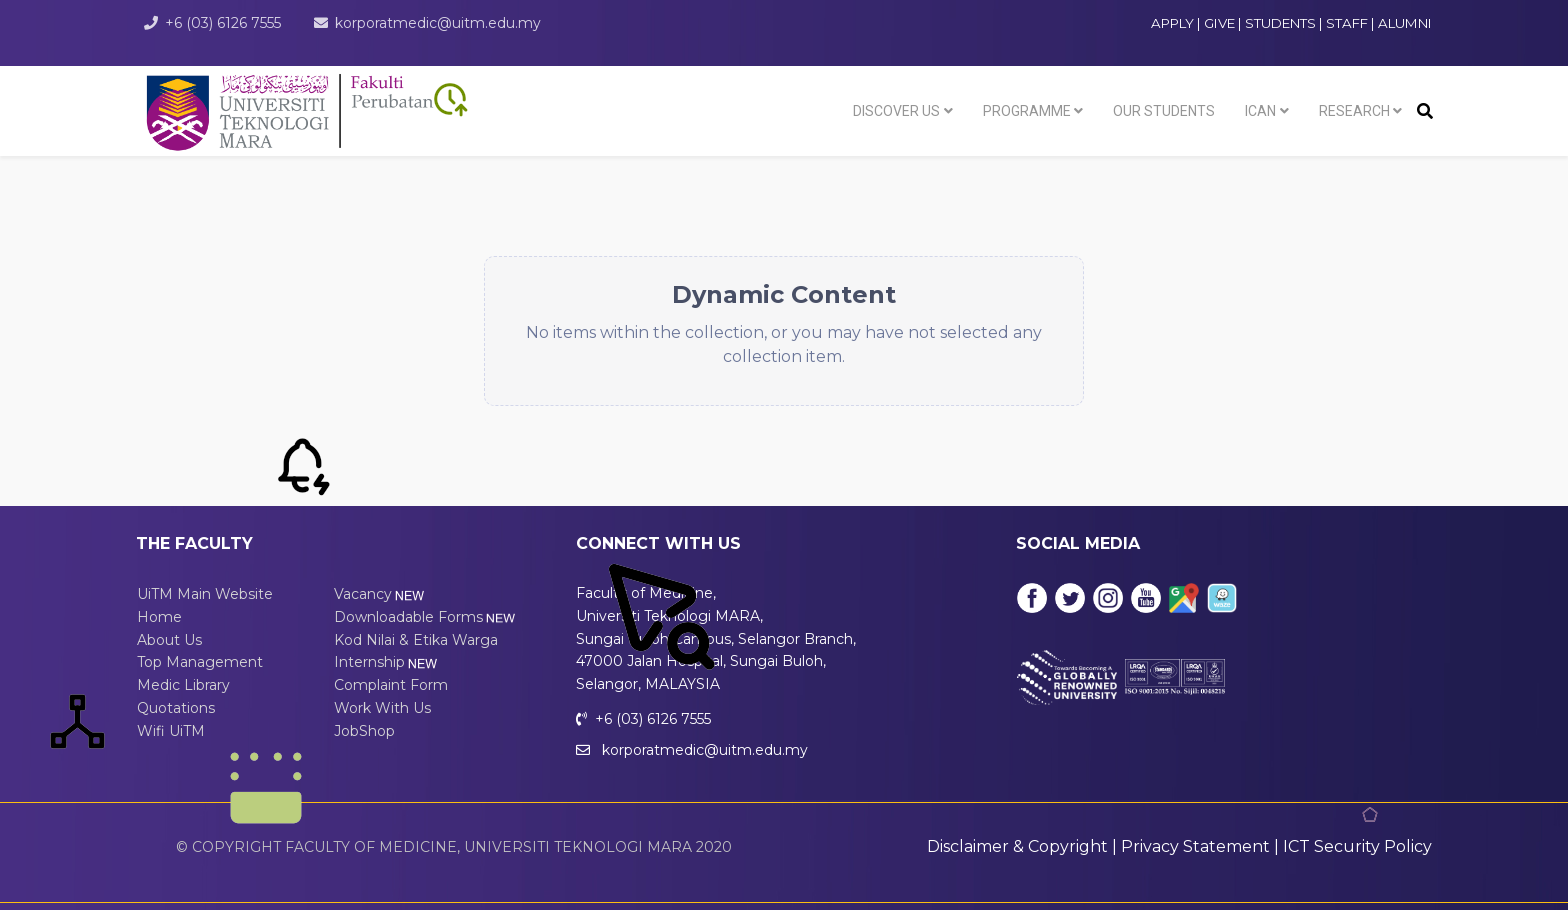 This screenshot has width=1568, height=910. Describe the element at coordinates (302, 465) in the screenshot. I see `notification triggered by an automated action or event` at that location.